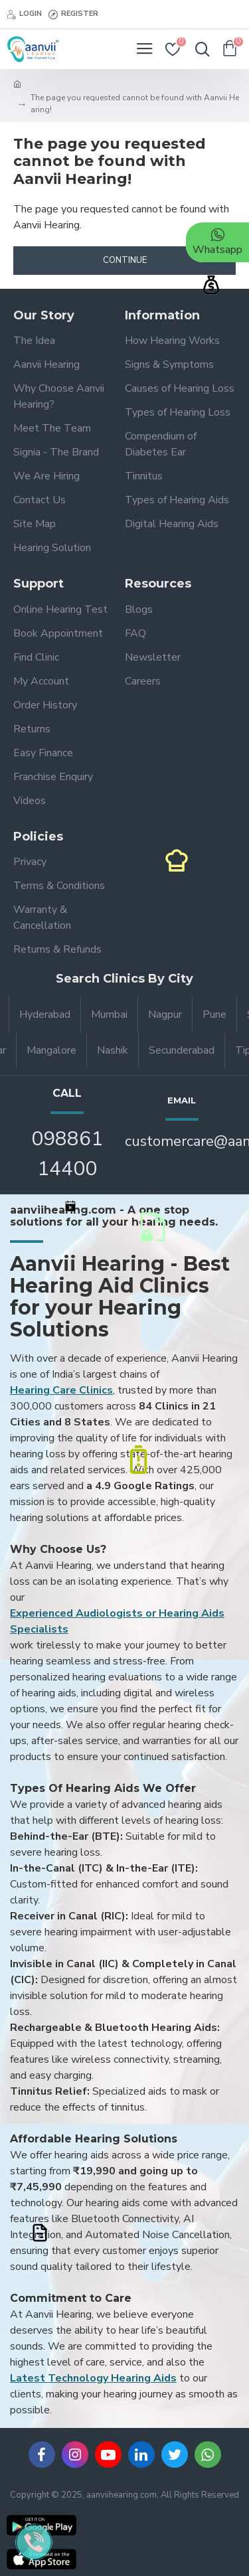 Image resolution: width=249 pixels, height=2576 pixels. What do you see at coordinates (153, 1227) in the screenshot?
I see `access a password-protected file` at bounding box center [153, 1227].